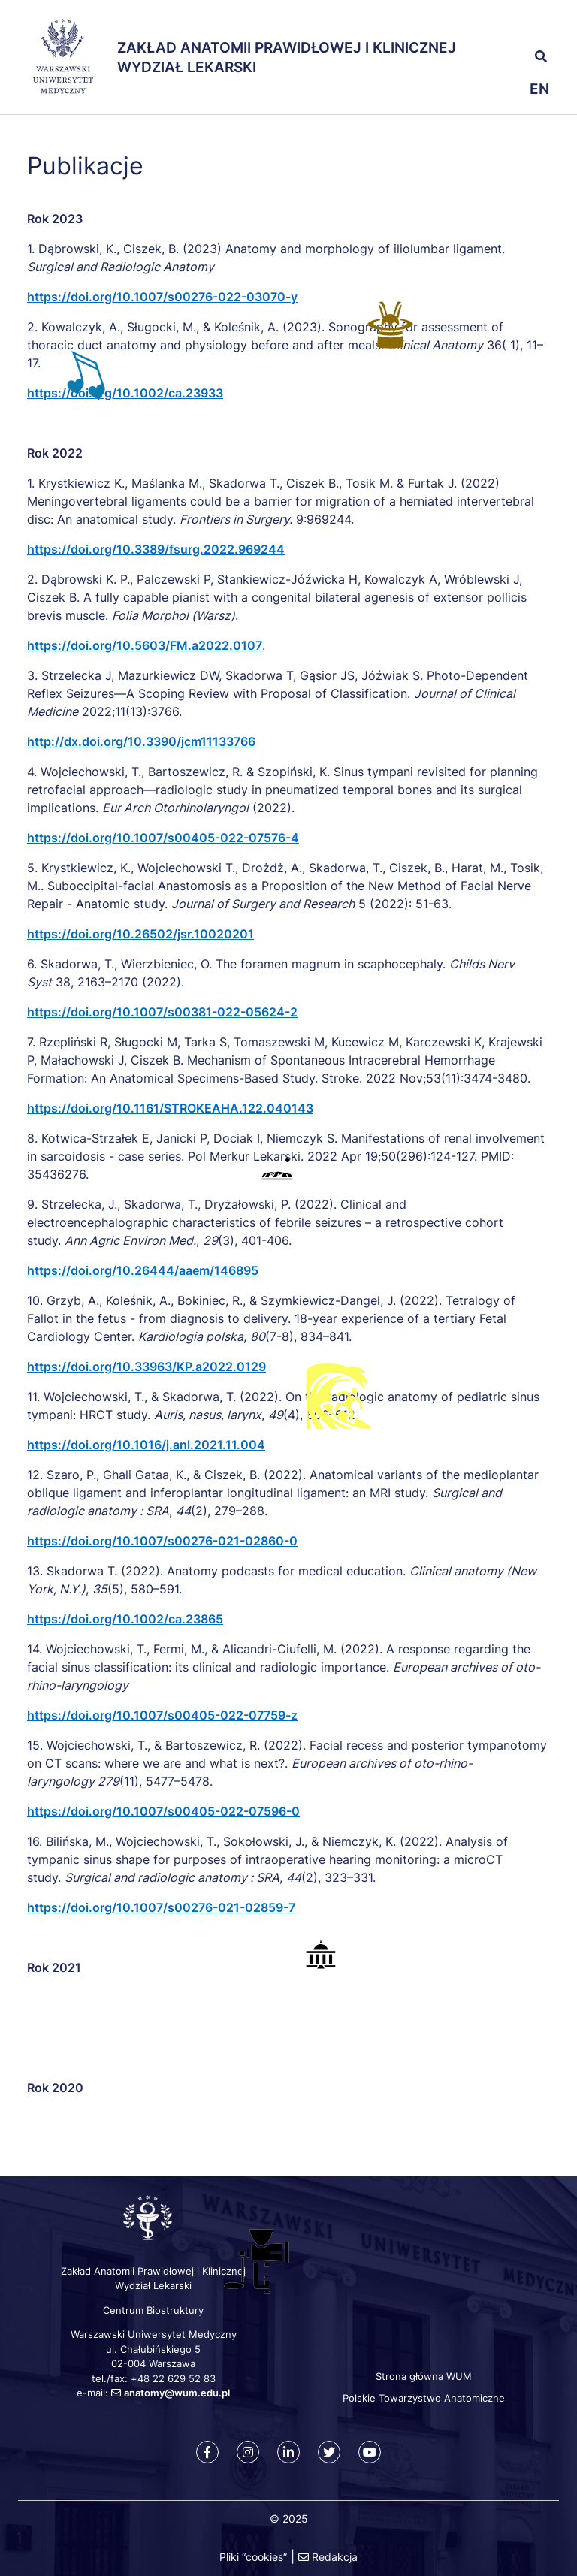 This screenshot has width=577, height=2576. Describe the element at coordinates (257, 2261) in the screenshot. I see `select manual meat grinder tool or equipment` at that location.